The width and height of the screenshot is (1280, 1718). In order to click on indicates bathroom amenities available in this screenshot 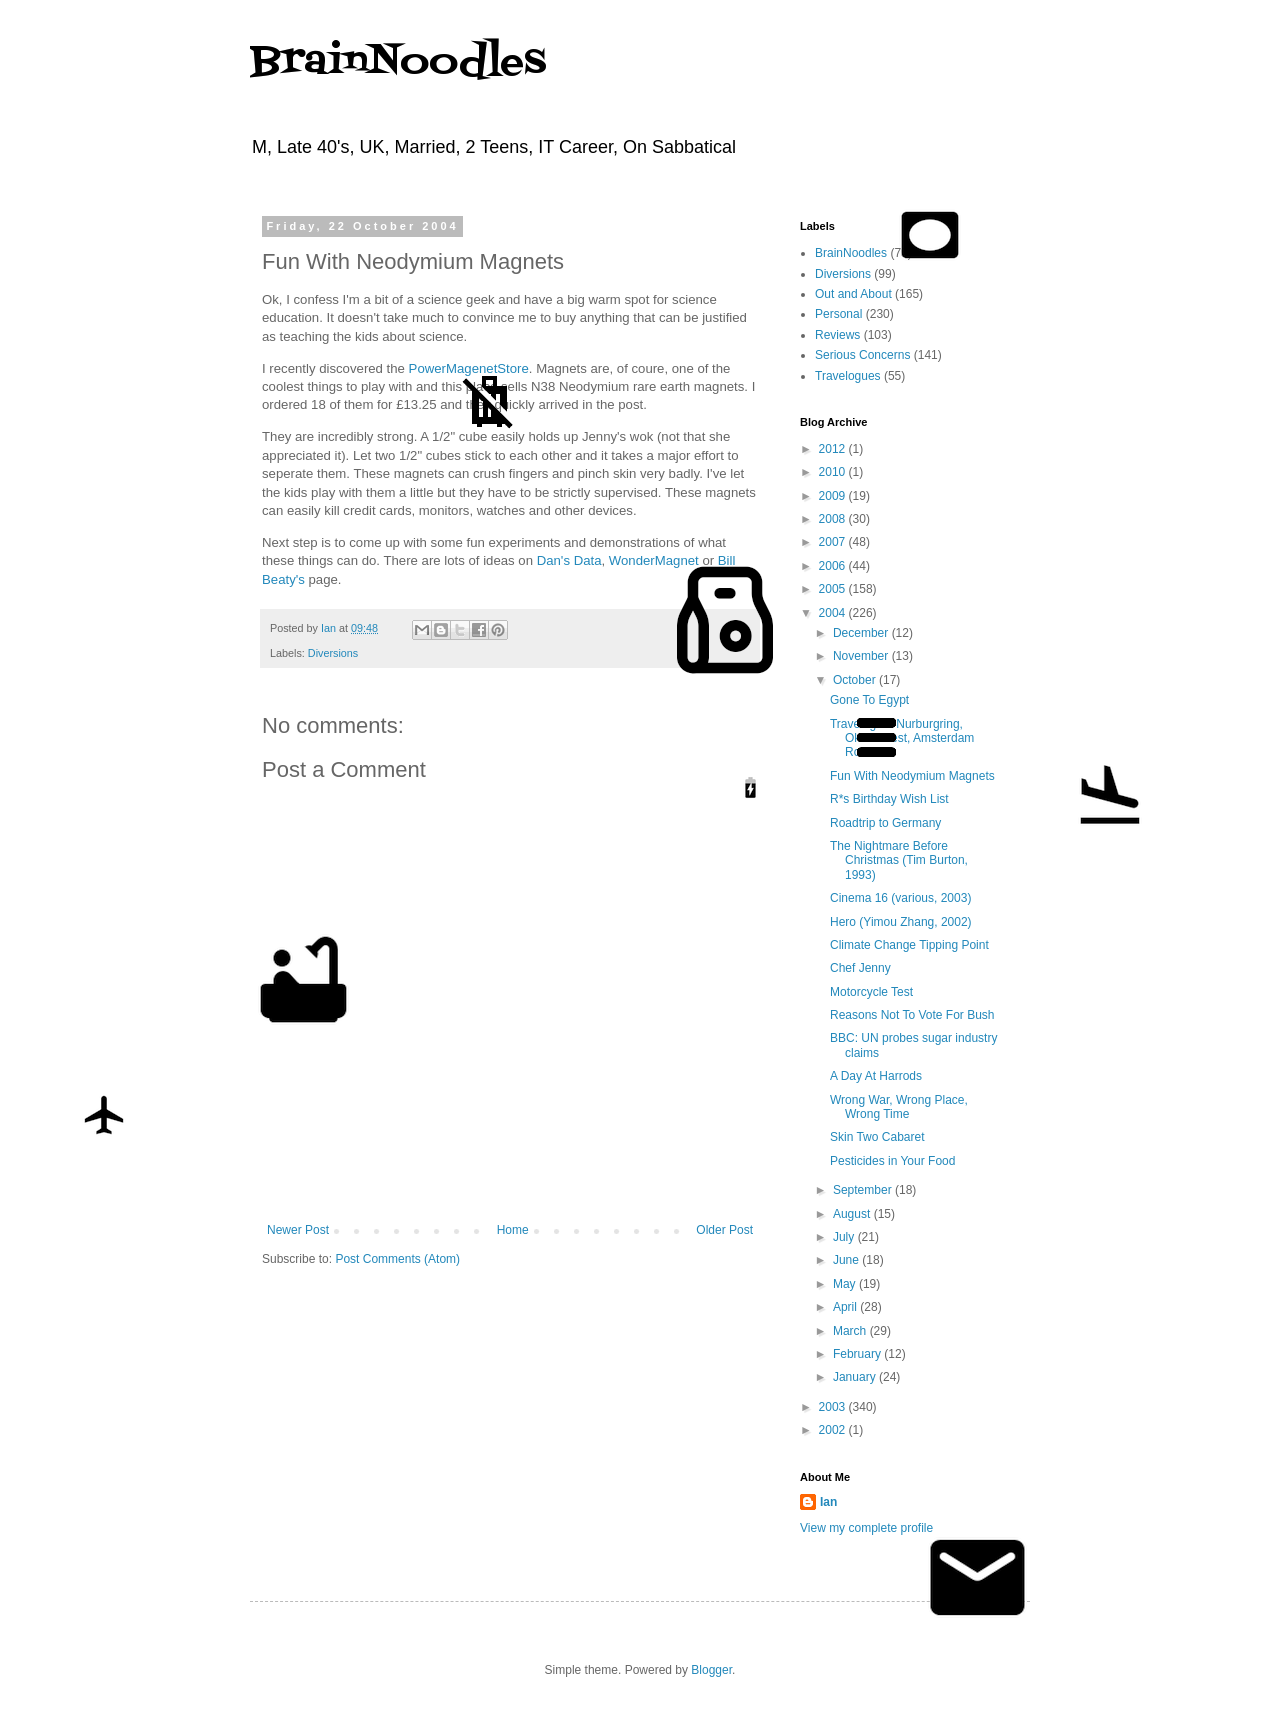, I will do `click(303, 979)`.